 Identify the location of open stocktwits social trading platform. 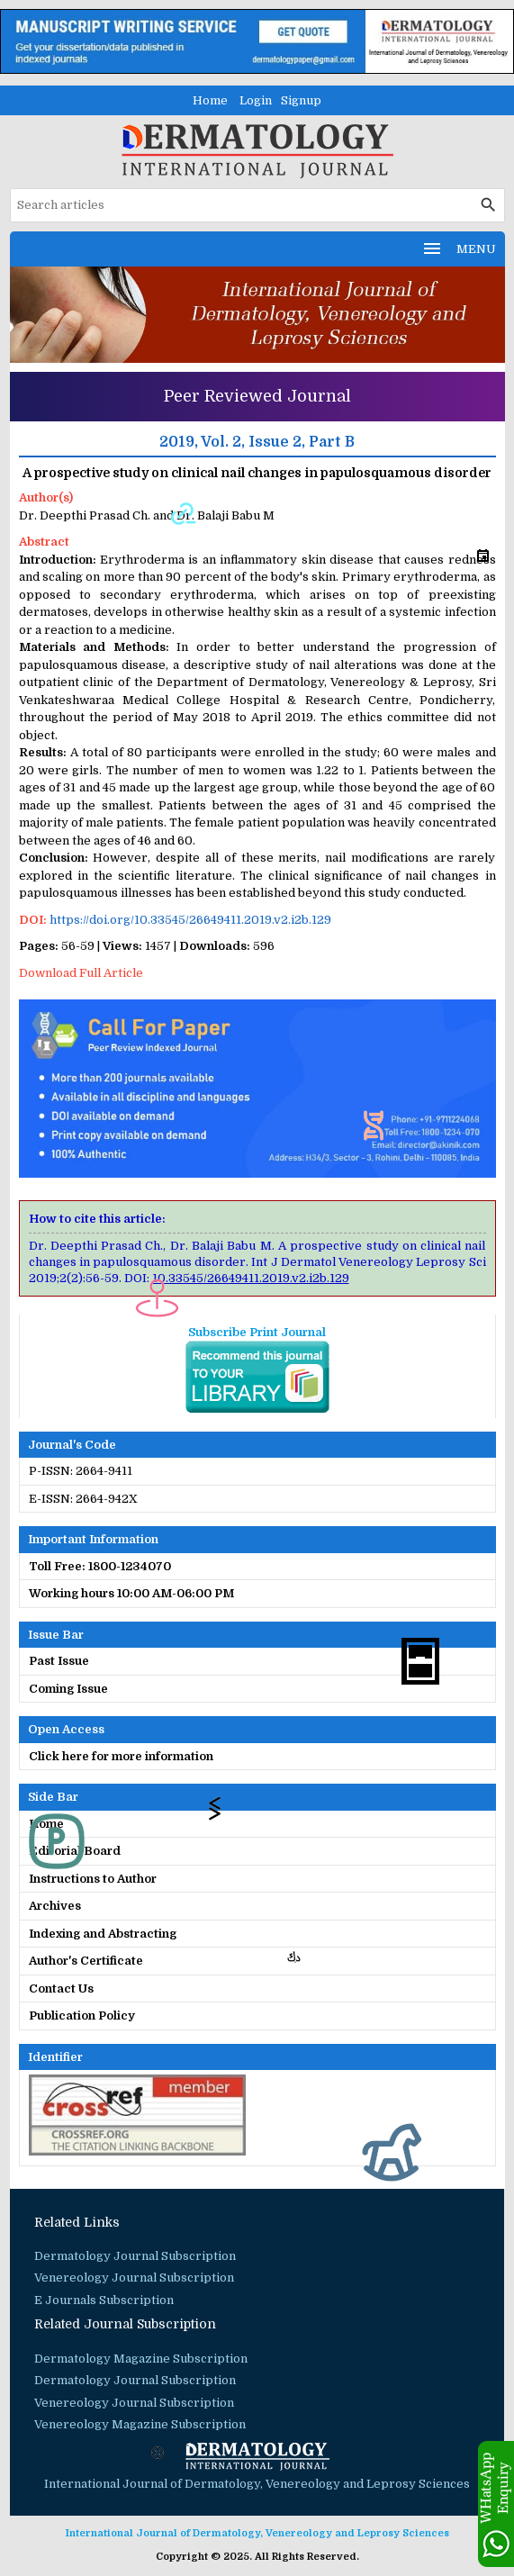
(214, 1808).